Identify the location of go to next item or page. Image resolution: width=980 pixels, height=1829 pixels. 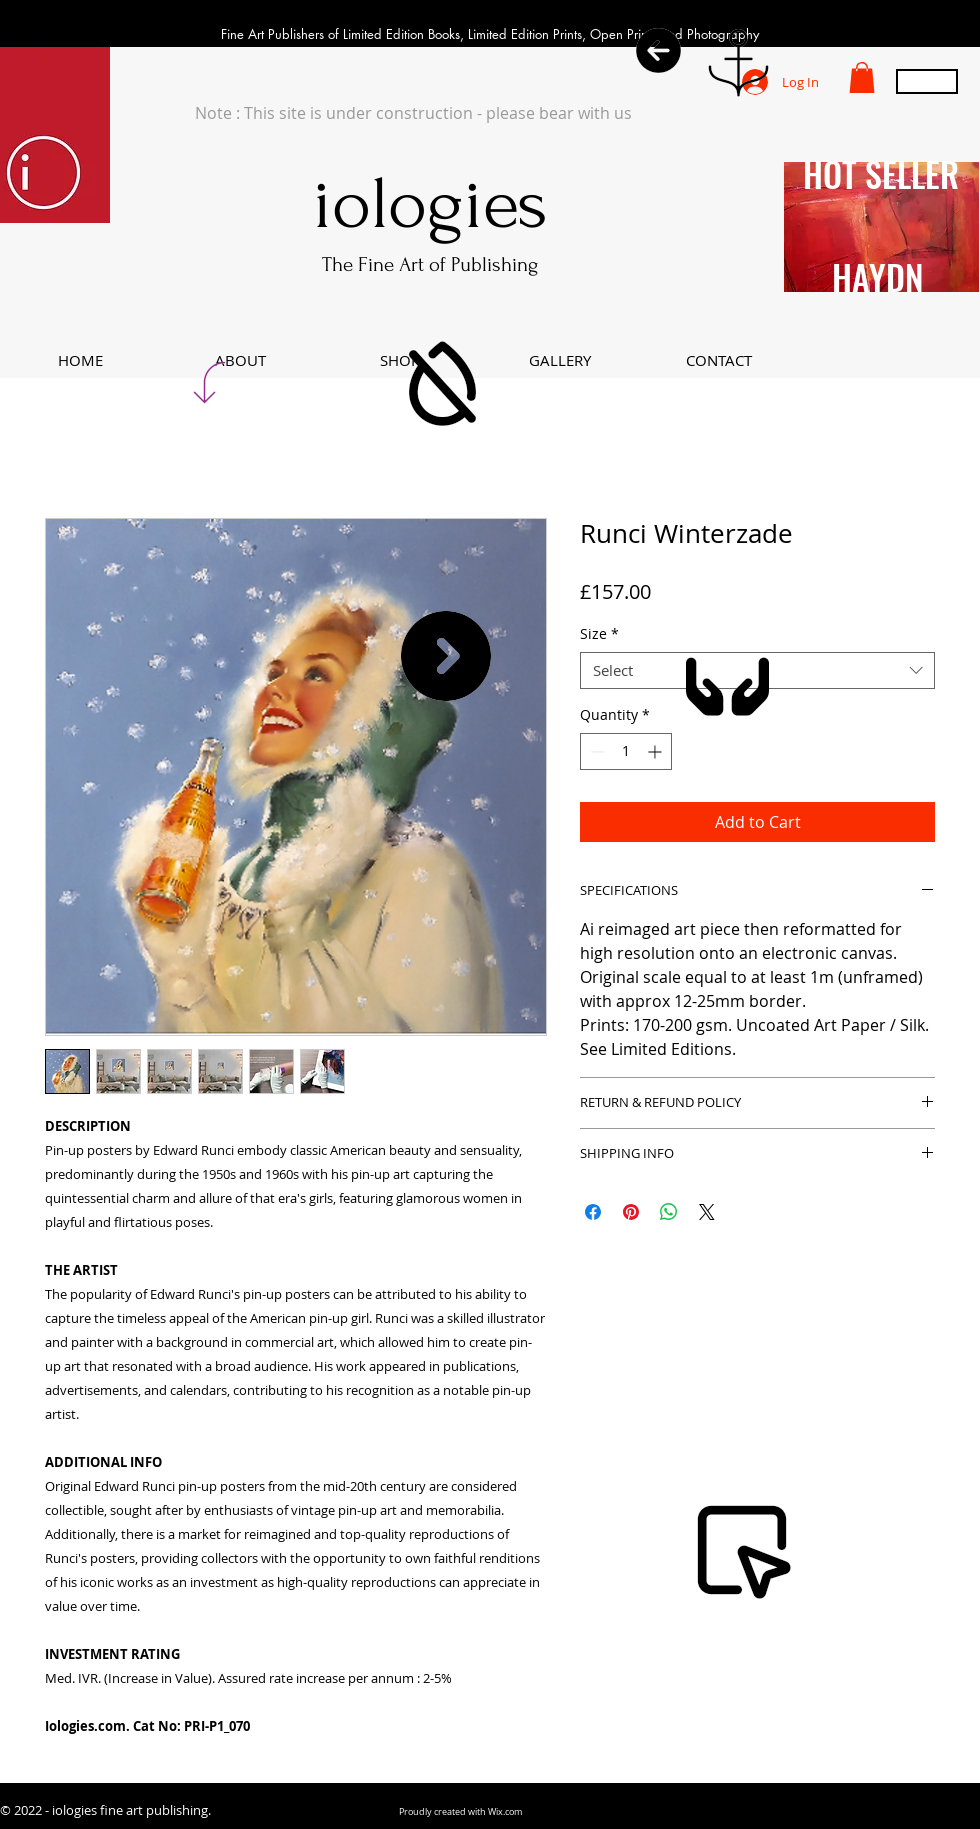
(446, 656).